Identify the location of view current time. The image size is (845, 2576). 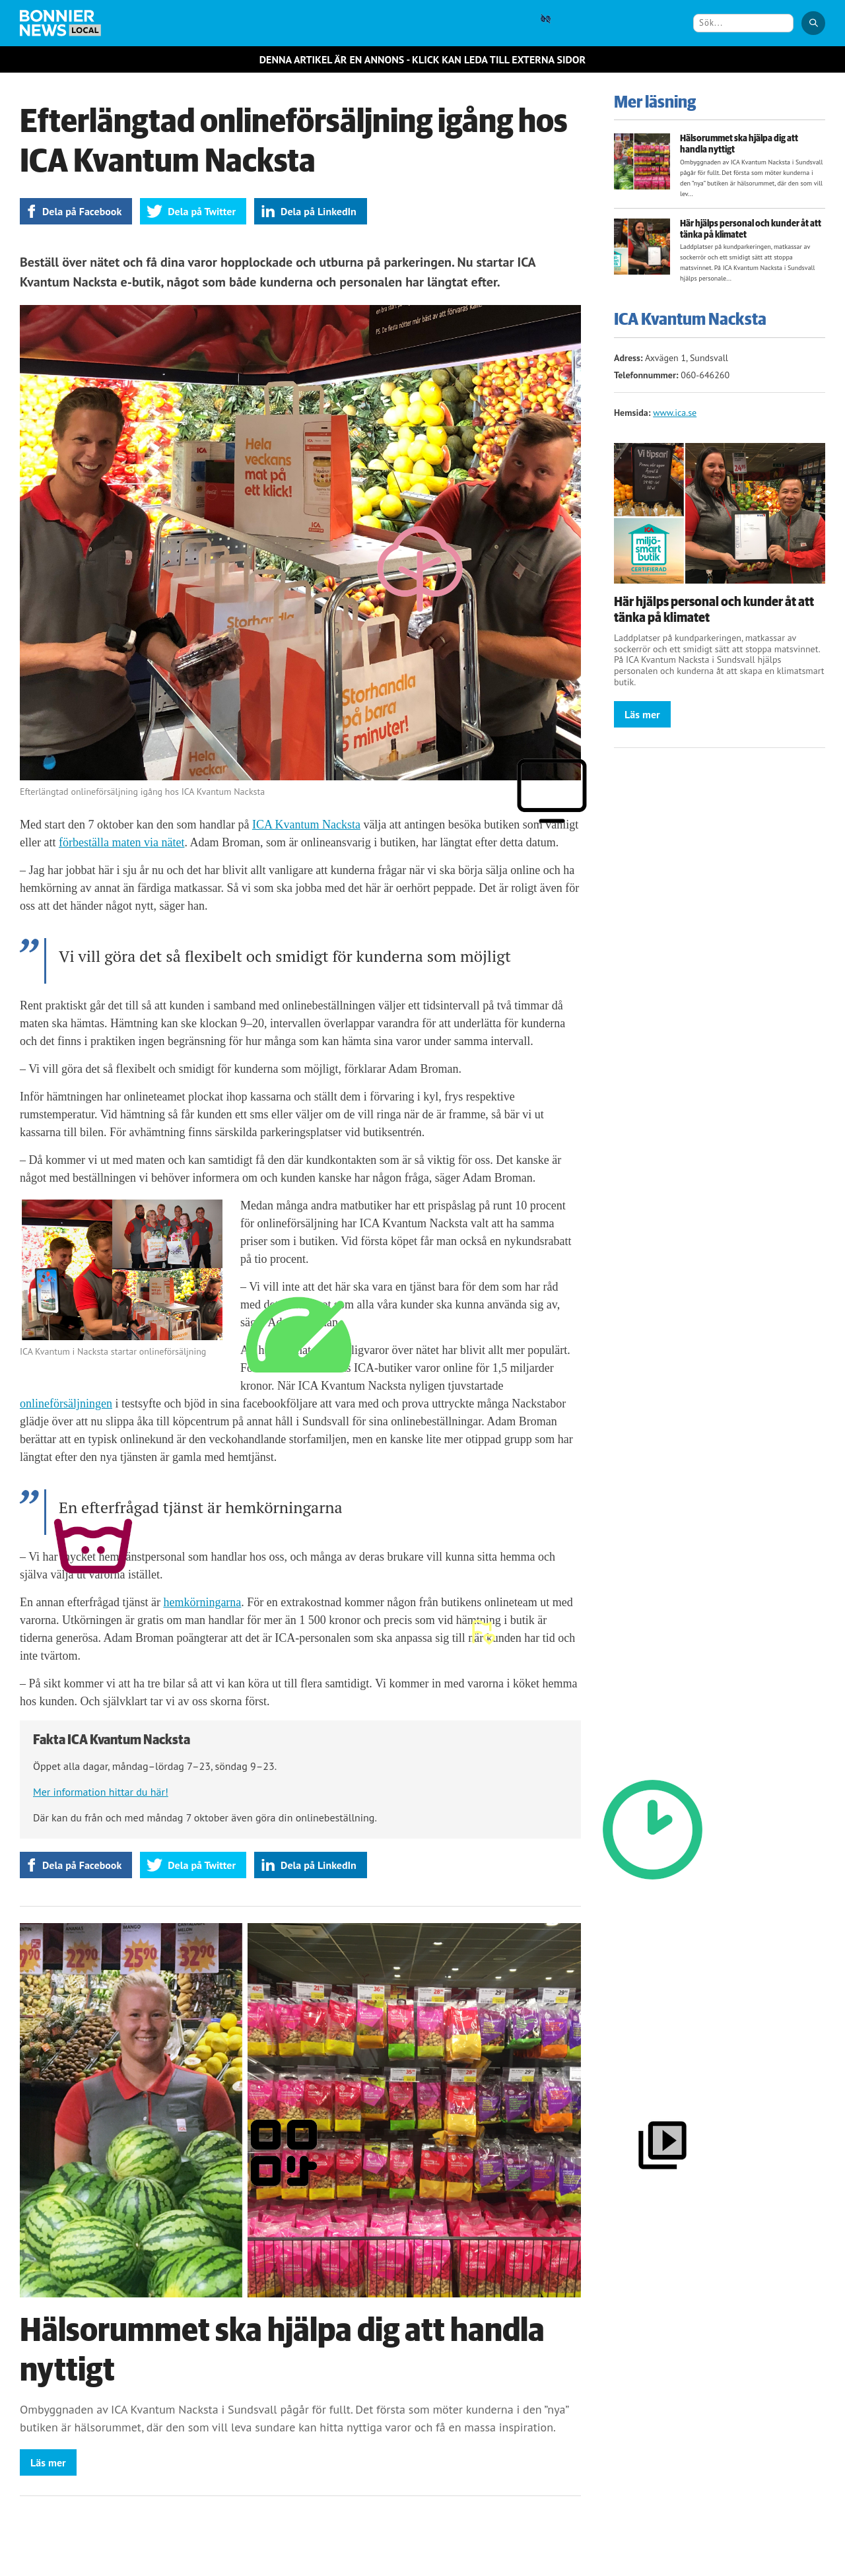
(652, 1829).